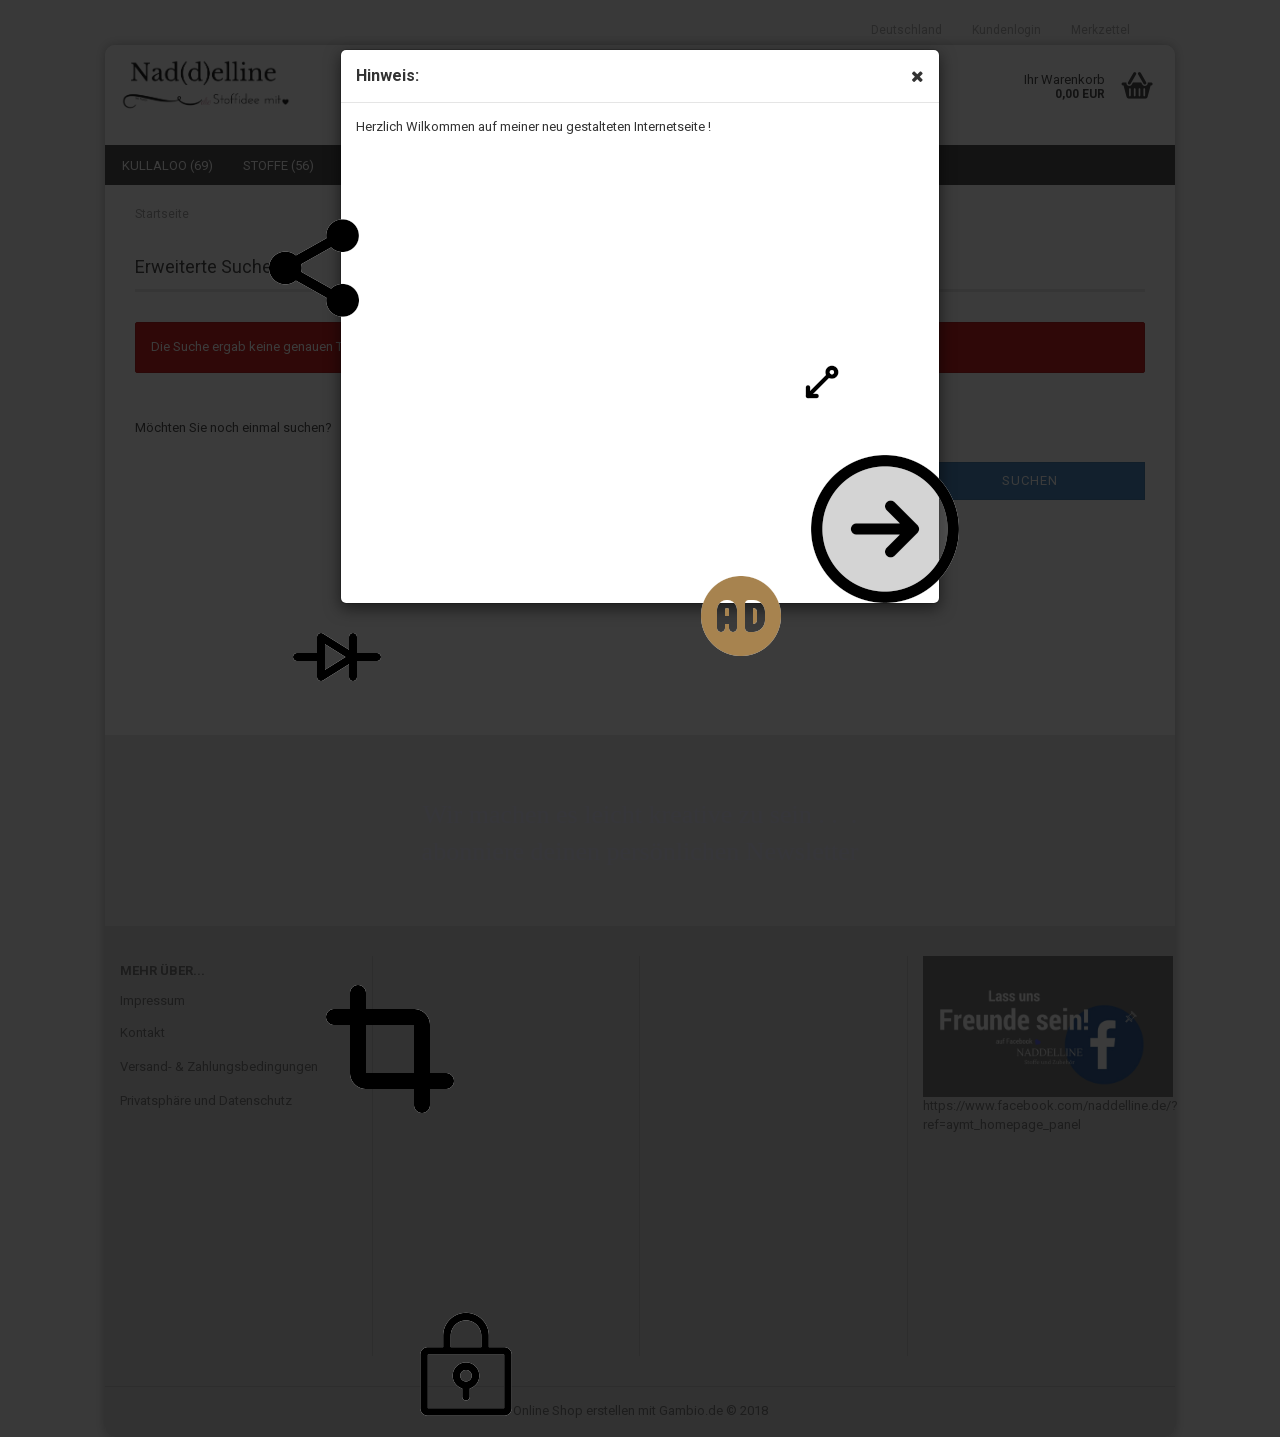  I want to click on proceed to the next step, so click(885, 529).